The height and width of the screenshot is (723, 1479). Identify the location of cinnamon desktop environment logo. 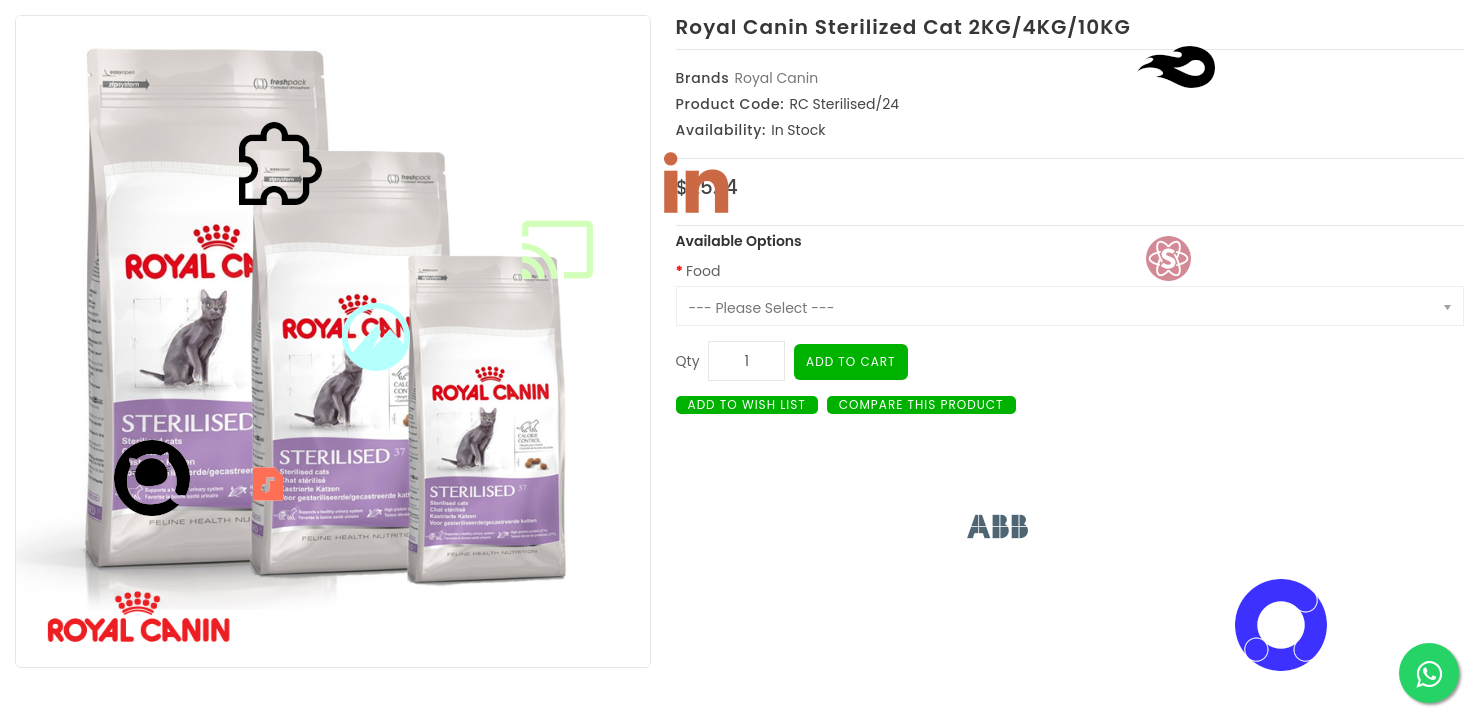
(376, 337).